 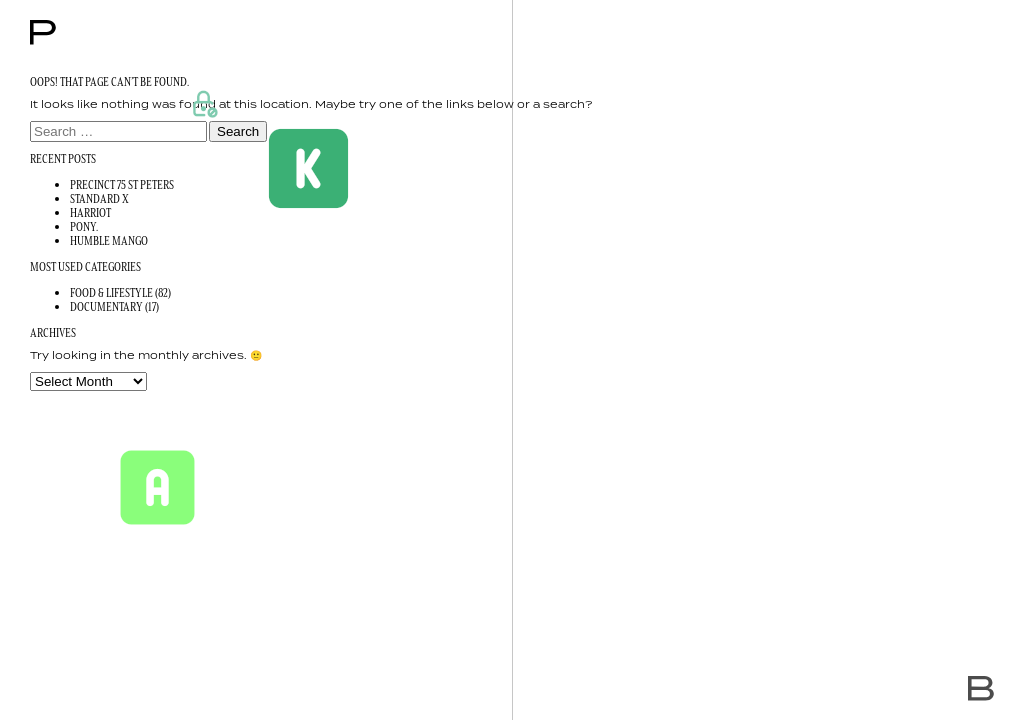 What do you see at coordinates (308, 168) in the screenshot?
I see `keyboard shortcut indicator for the letter K` at bounding box center [308, 168].